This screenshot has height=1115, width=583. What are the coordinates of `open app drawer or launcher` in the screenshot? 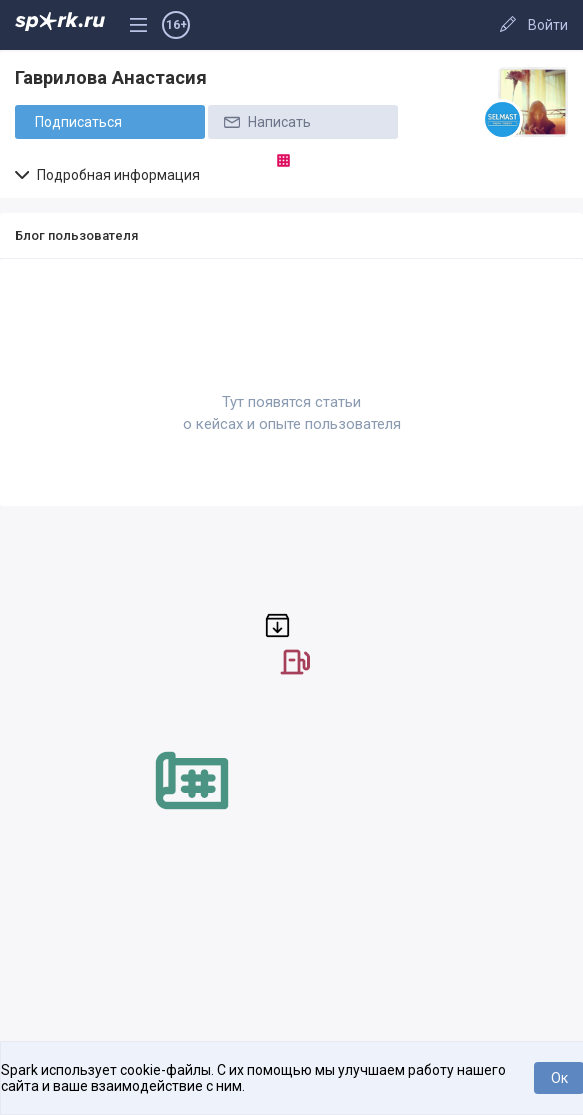 It's located at (283, 160).